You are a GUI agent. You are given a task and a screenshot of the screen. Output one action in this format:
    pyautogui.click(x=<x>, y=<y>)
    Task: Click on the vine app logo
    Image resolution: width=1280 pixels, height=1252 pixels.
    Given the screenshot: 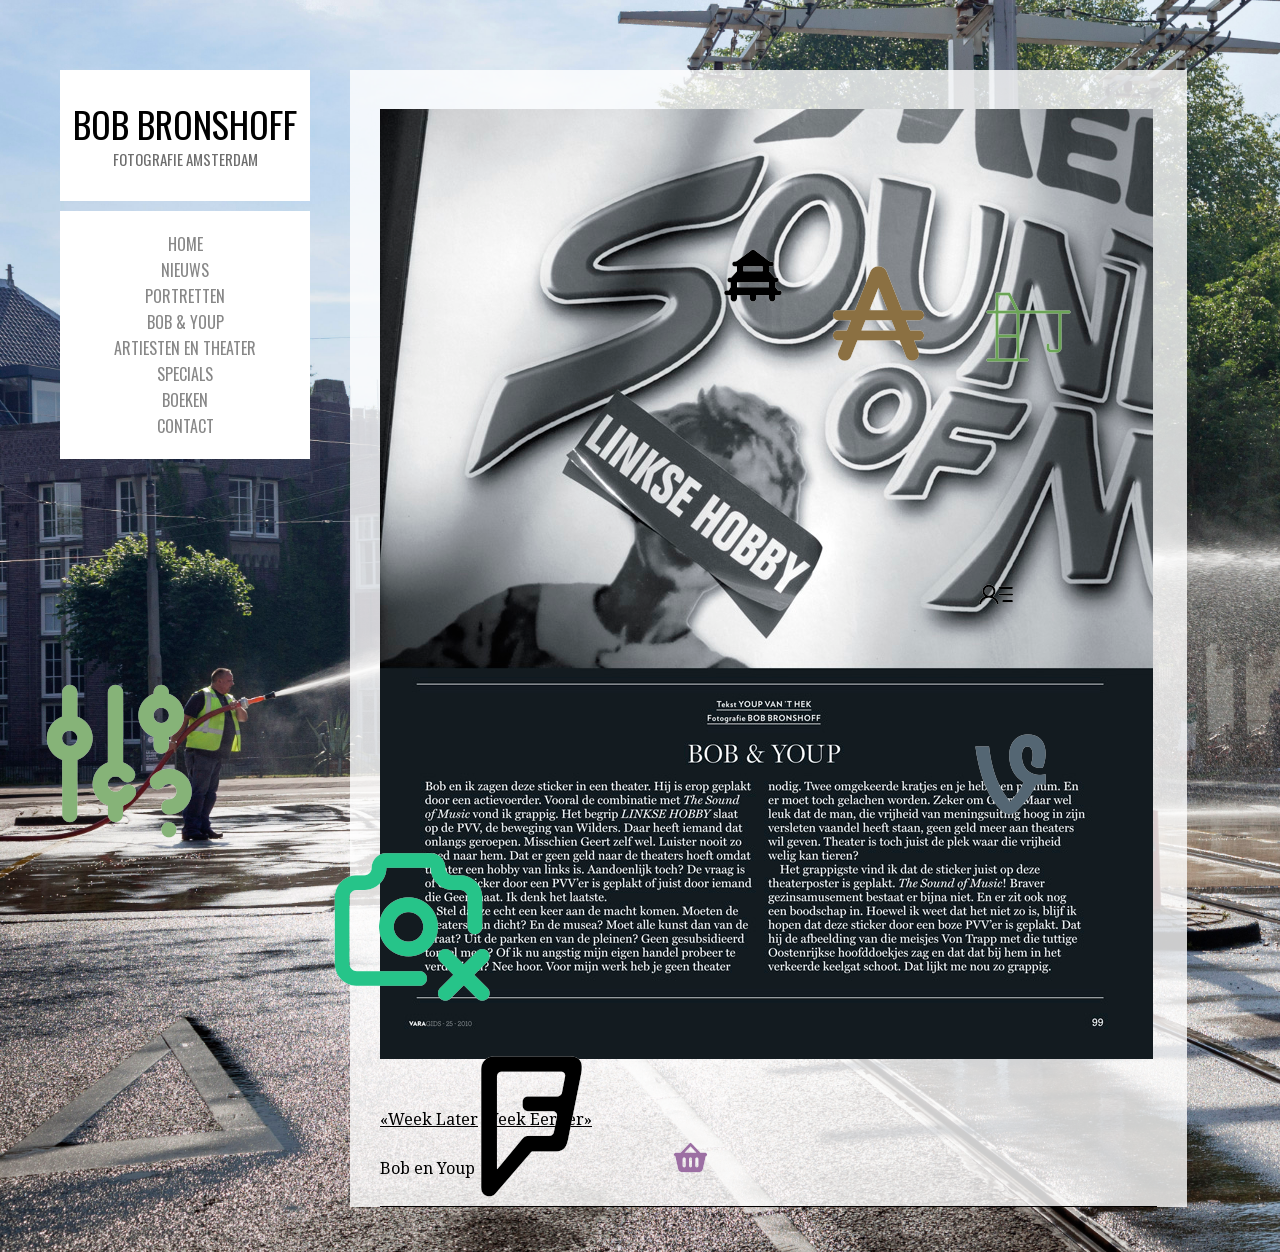 What is the action you would take?
    pyautogui.click(x=1010, y=774)
    